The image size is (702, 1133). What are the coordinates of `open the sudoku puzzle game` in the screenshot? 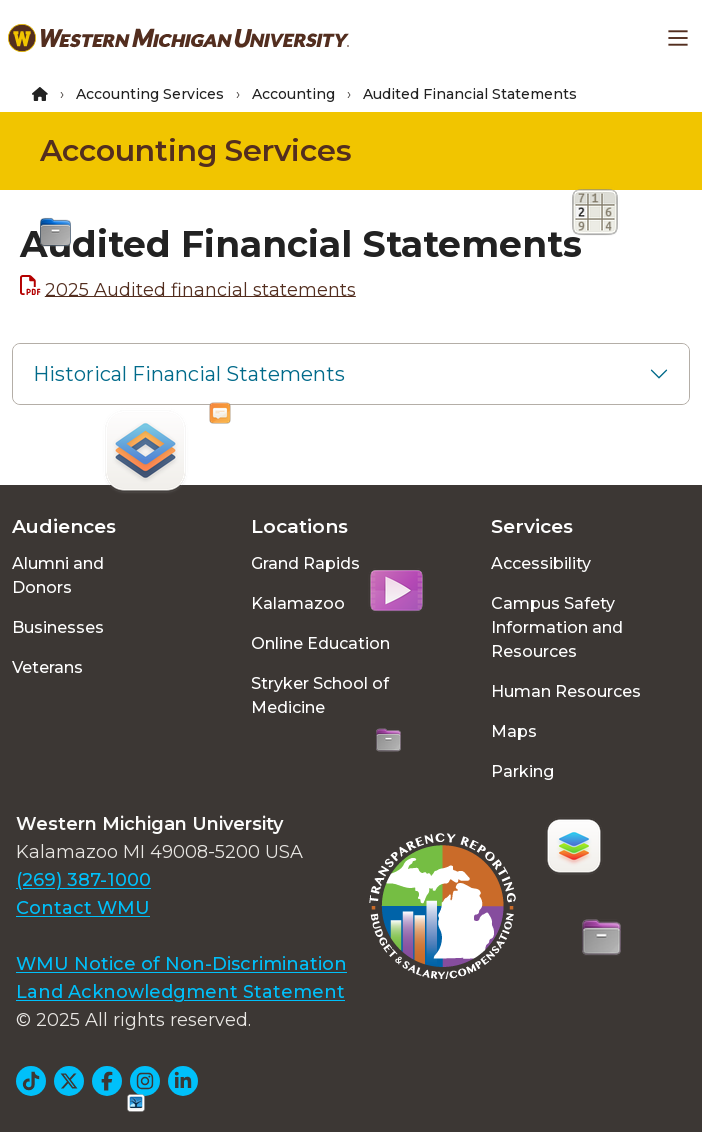 It's located at (595, 212).